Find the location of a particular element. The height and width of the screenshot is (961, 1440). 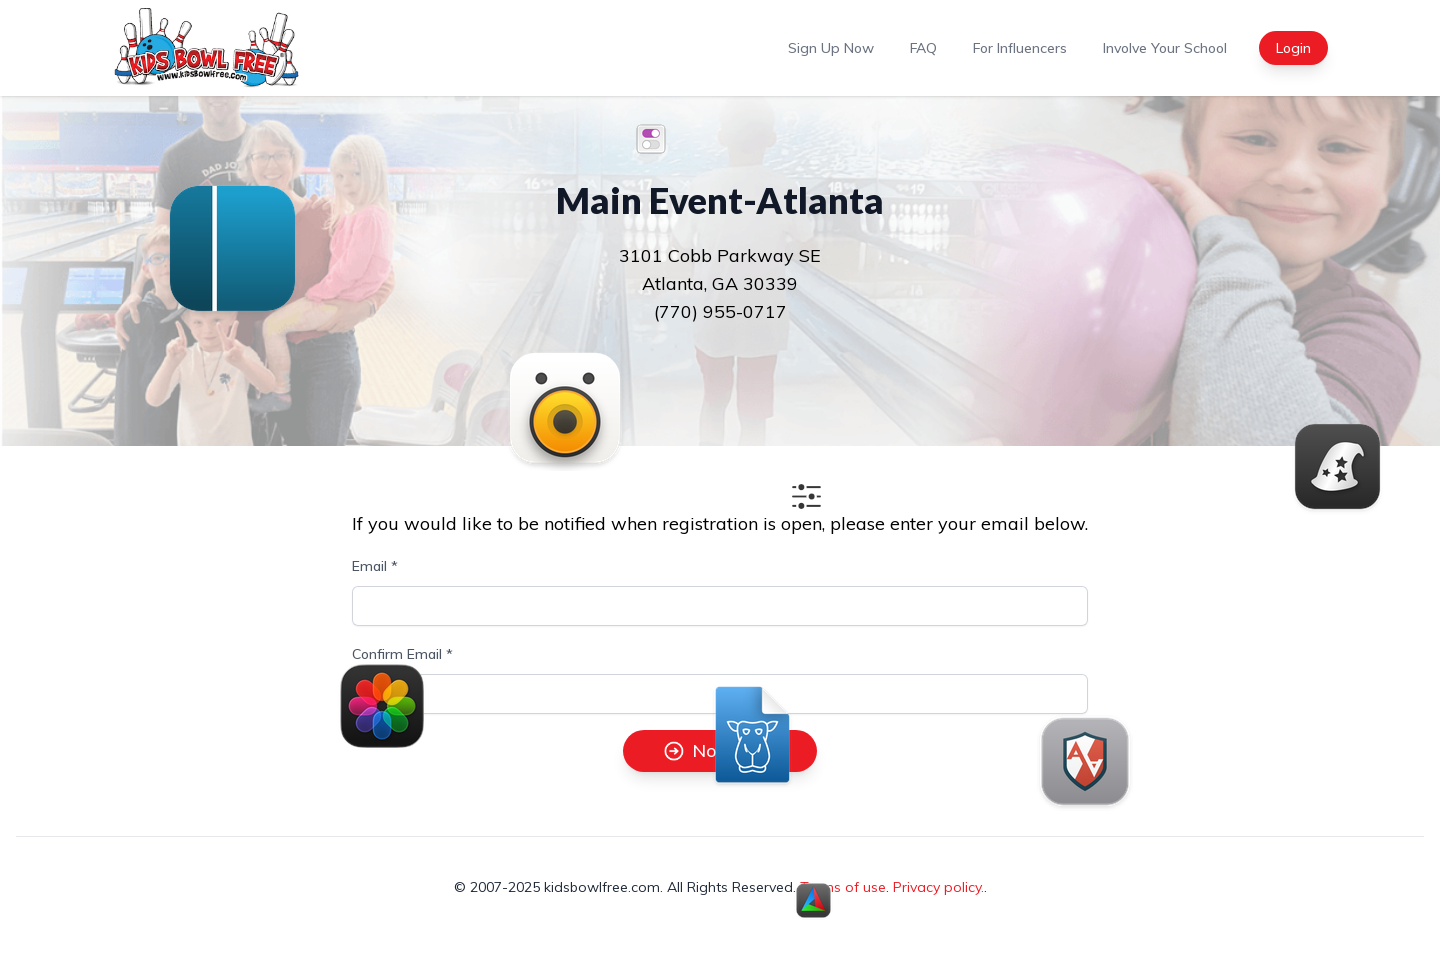

access system preferences or settings is located at coordinates (806, 496).